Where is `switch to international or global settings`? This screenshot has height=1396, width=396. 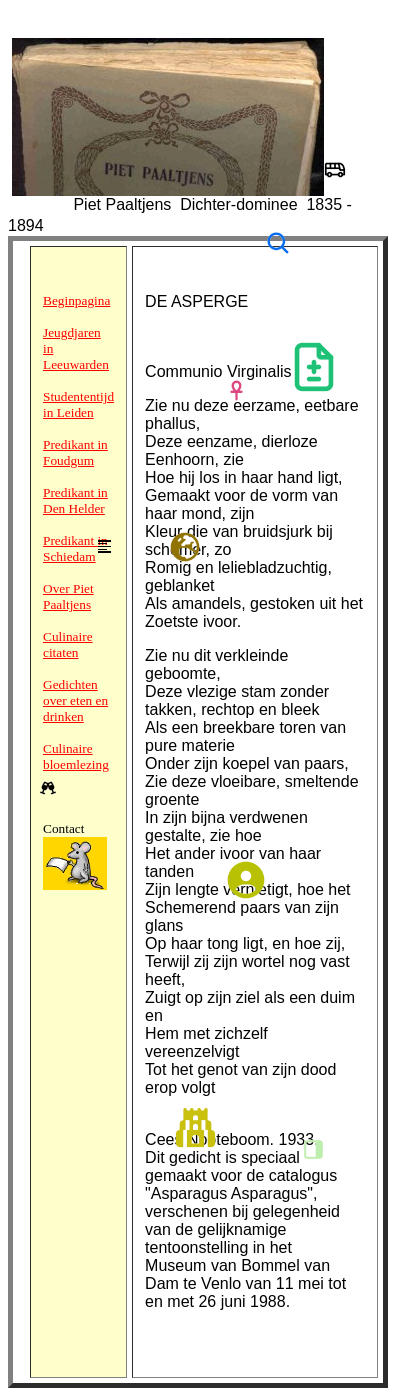
switch to international or global settings is located at coordinates (185, 547).